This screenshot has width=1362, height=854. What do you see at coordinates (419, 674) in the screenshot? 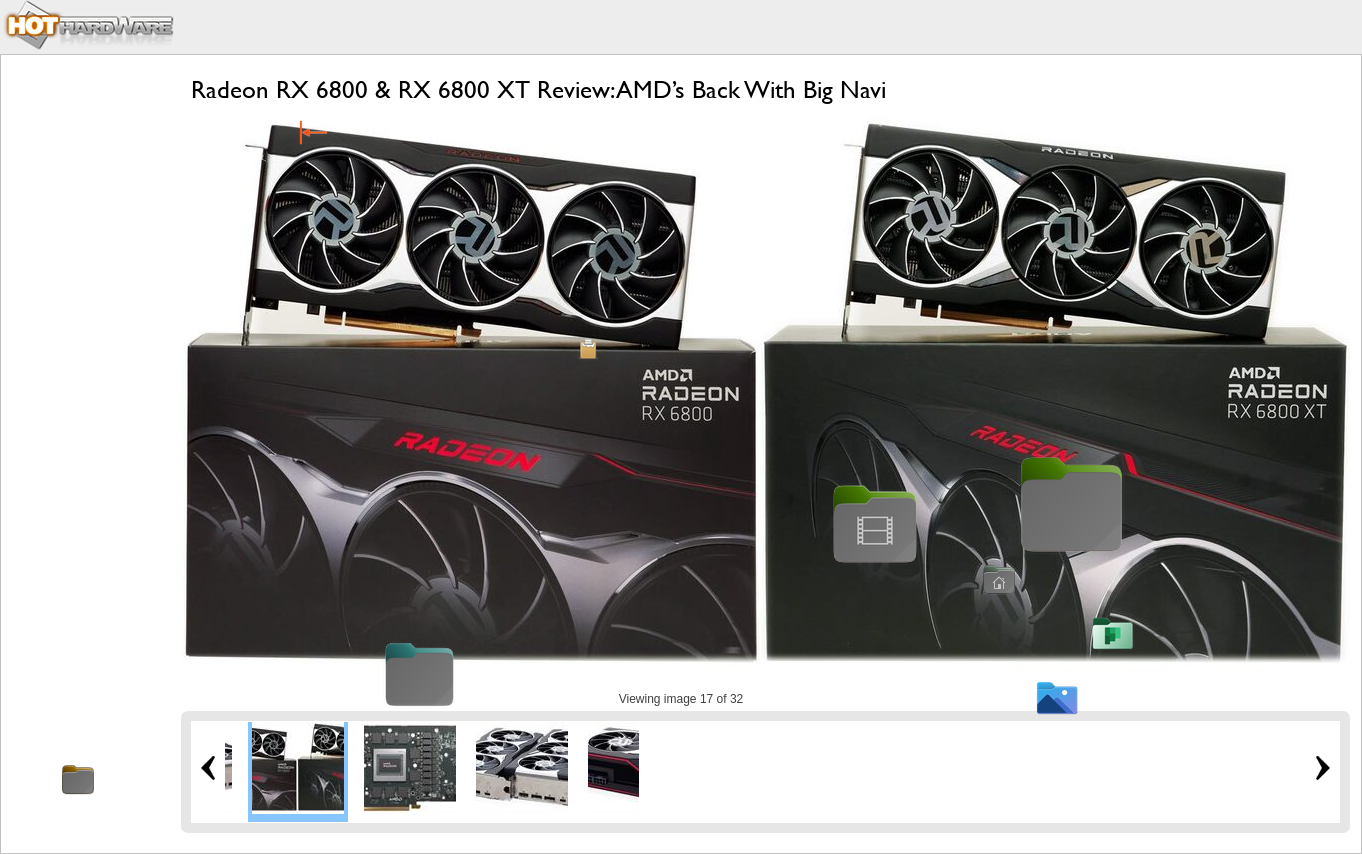
I see `open folder to view contents` at bounding box center [419, 674].